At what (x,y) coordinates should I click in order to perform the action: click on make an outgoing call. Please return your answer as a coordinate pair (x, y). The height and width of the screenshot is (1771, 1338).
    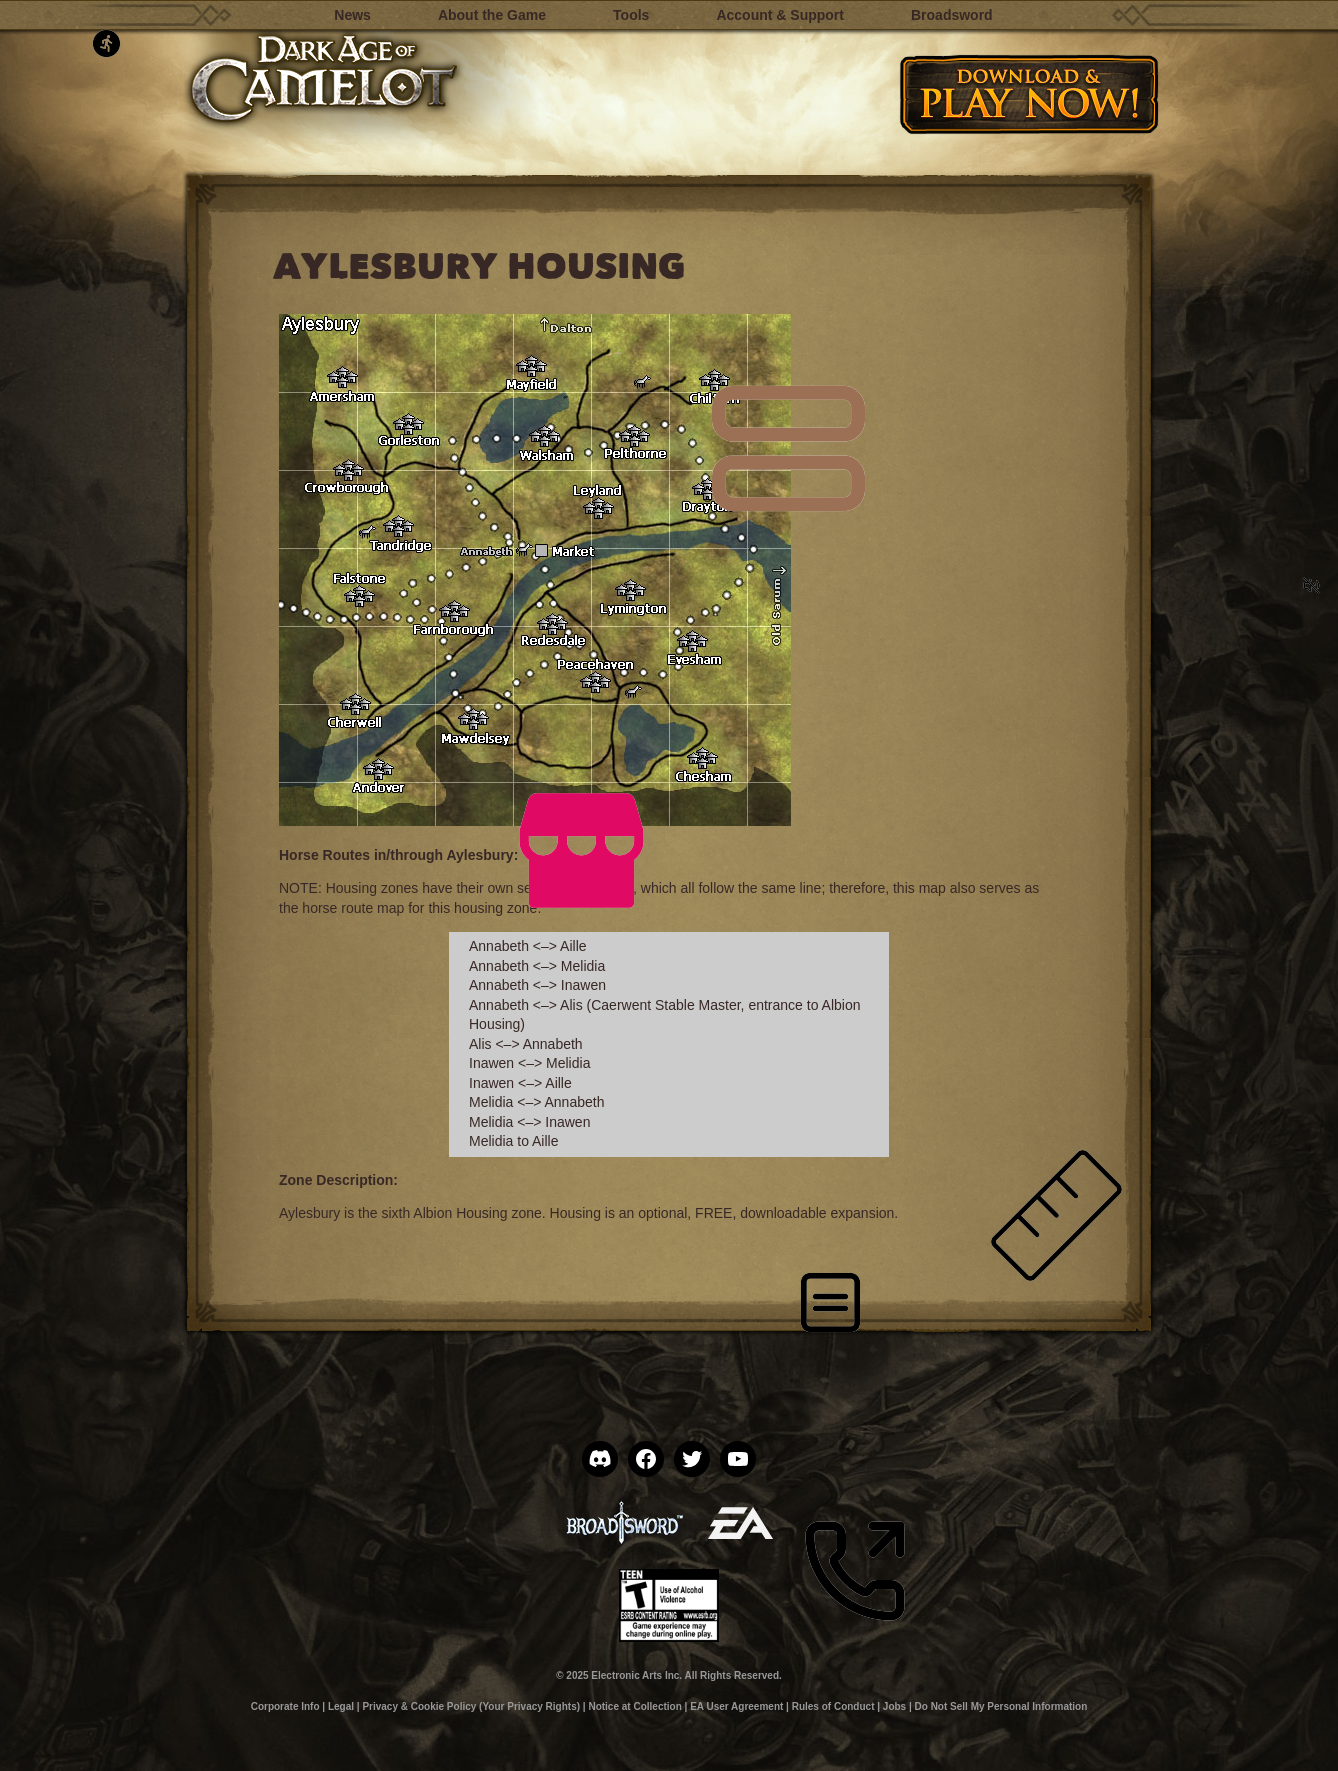
    Looking at the image, I should click on (855, 1571).